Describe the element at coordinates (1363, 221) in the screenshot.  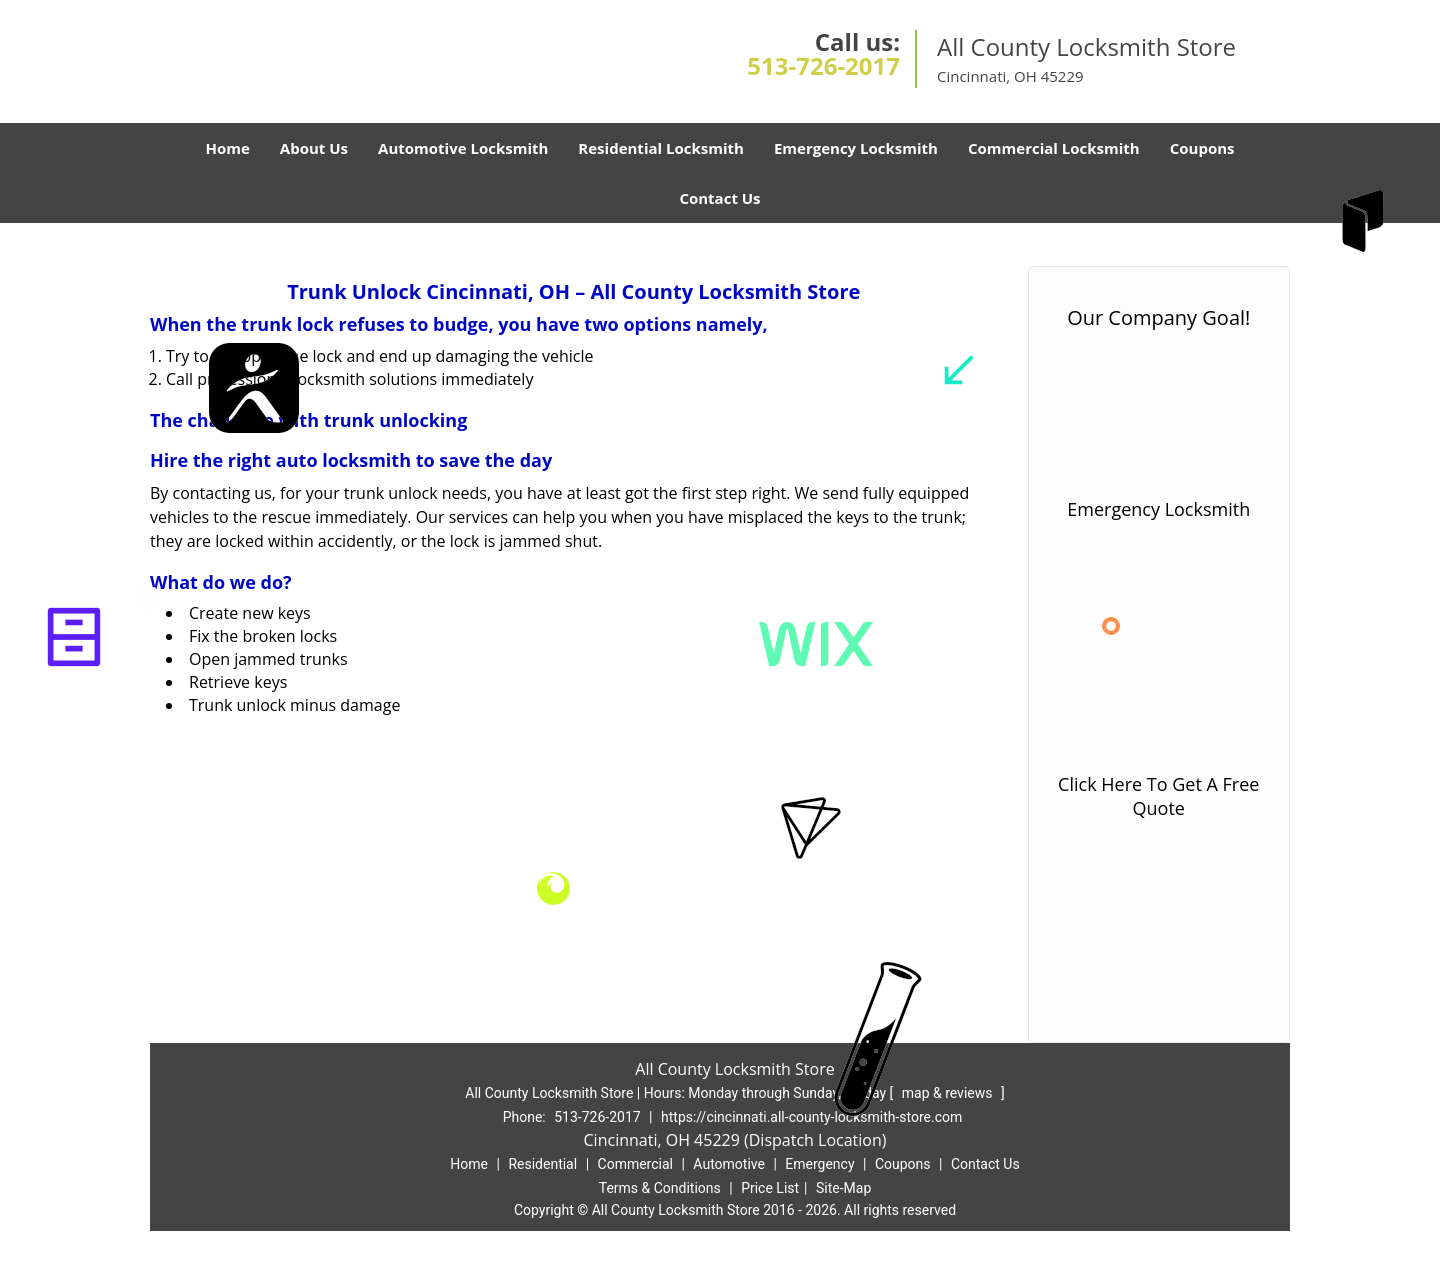
I see `file.io brand logo` at that location.